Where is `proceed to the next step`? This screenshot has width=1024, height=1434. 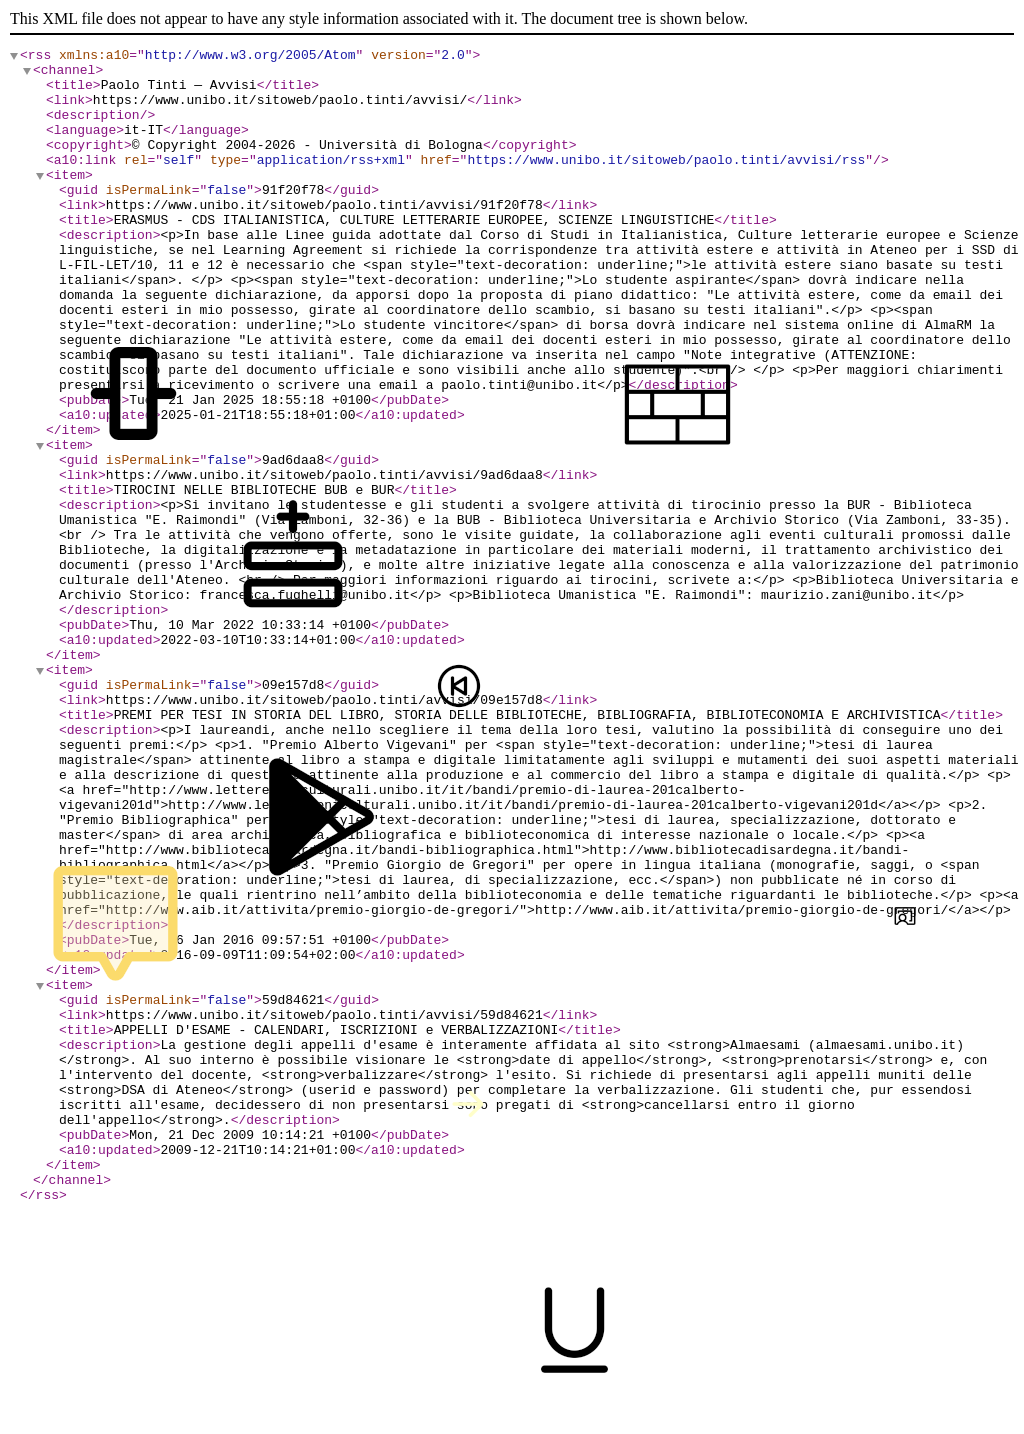
proceed to the next step is located at coordinates (468, 1104).